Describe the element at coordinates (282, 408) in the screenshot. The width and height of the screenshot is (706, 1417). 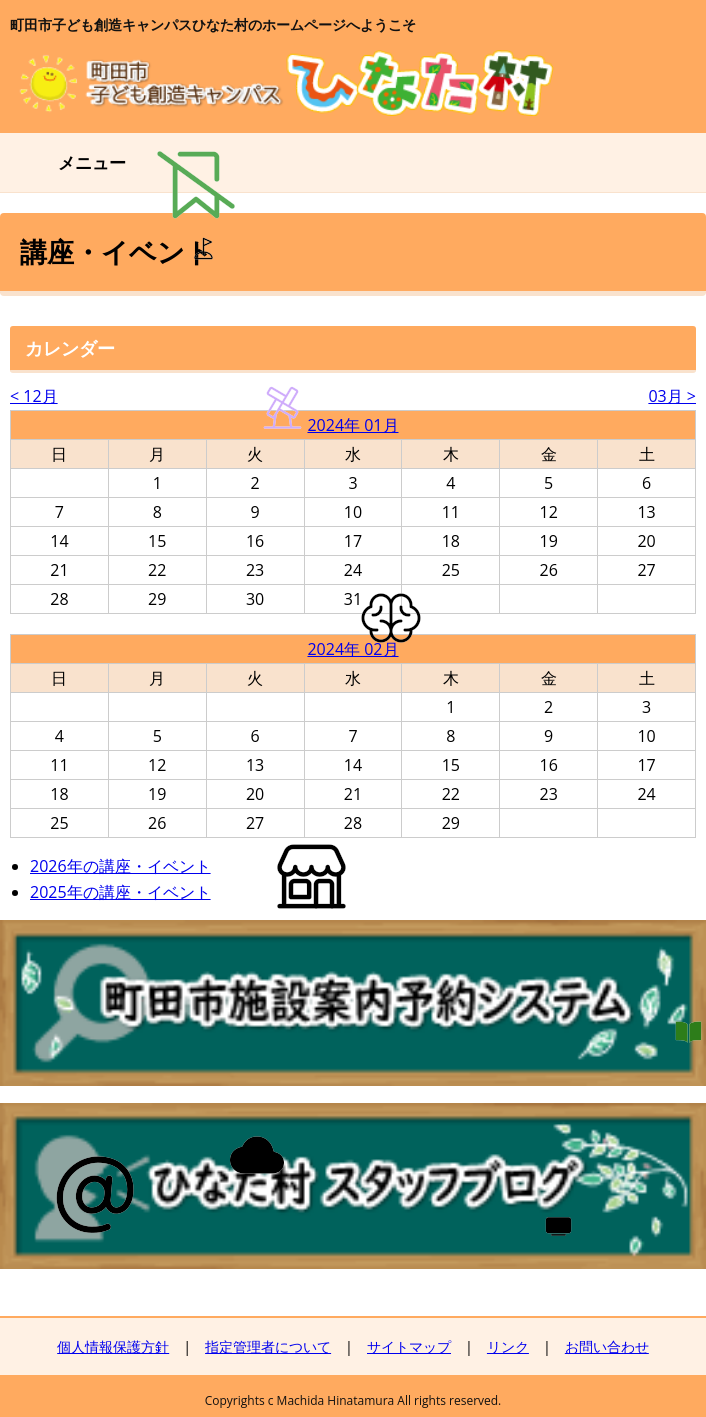
I see `indicates renewable or wind energy options` at that location.